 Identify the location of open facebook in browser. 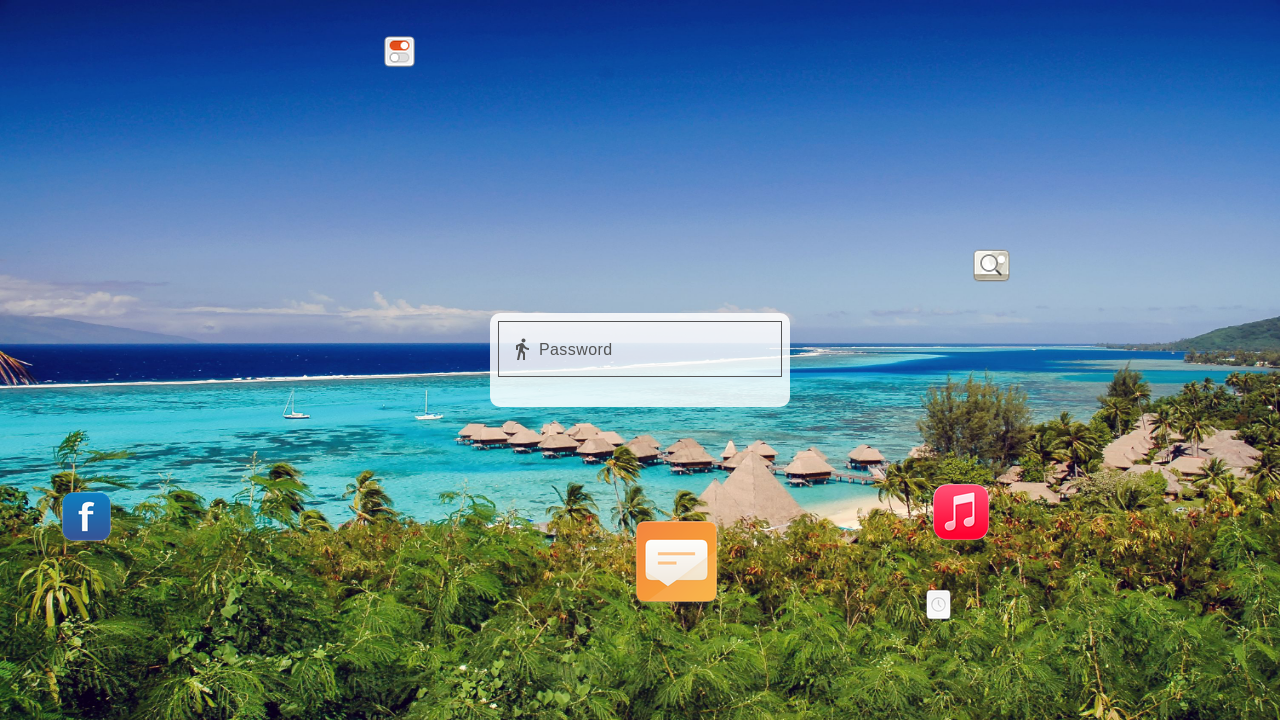
(86, 516).